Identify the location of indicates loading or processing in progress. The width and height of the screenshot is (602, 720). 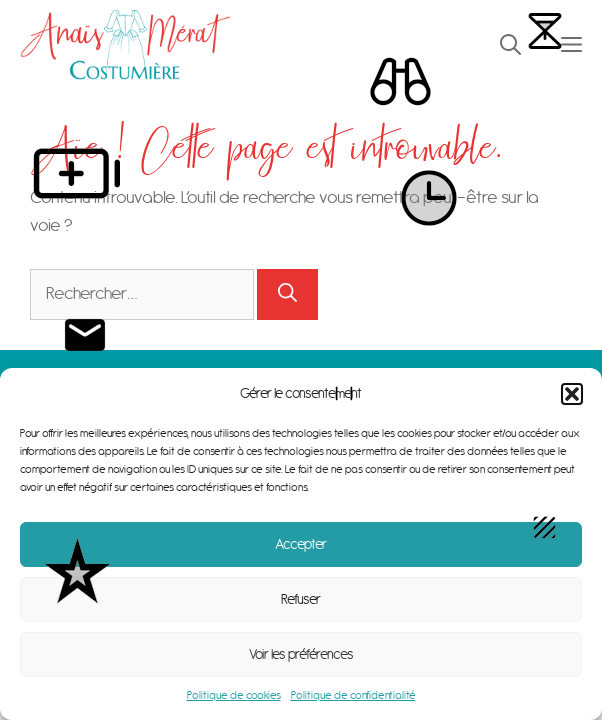
(545, 31).